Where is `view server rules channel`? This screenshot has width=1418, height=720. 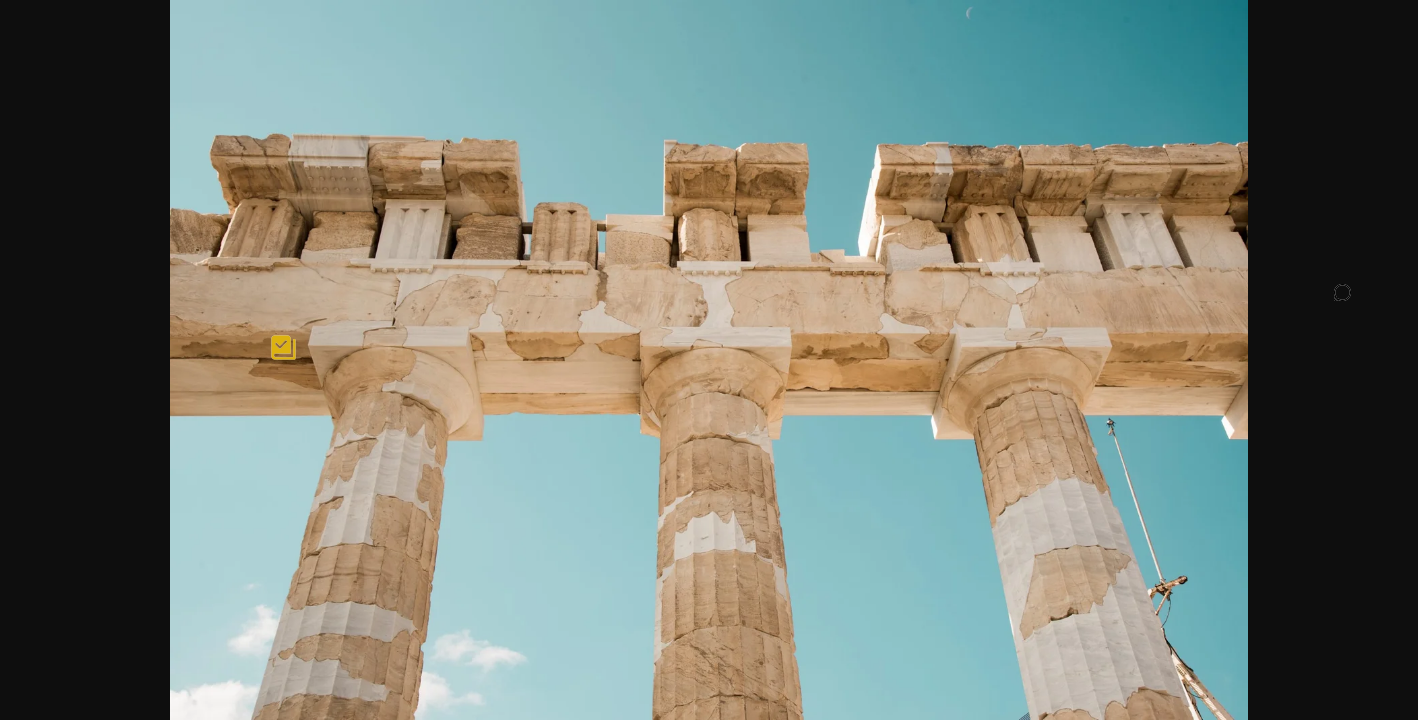
view server rules channel is located at coordinates (283, 347).